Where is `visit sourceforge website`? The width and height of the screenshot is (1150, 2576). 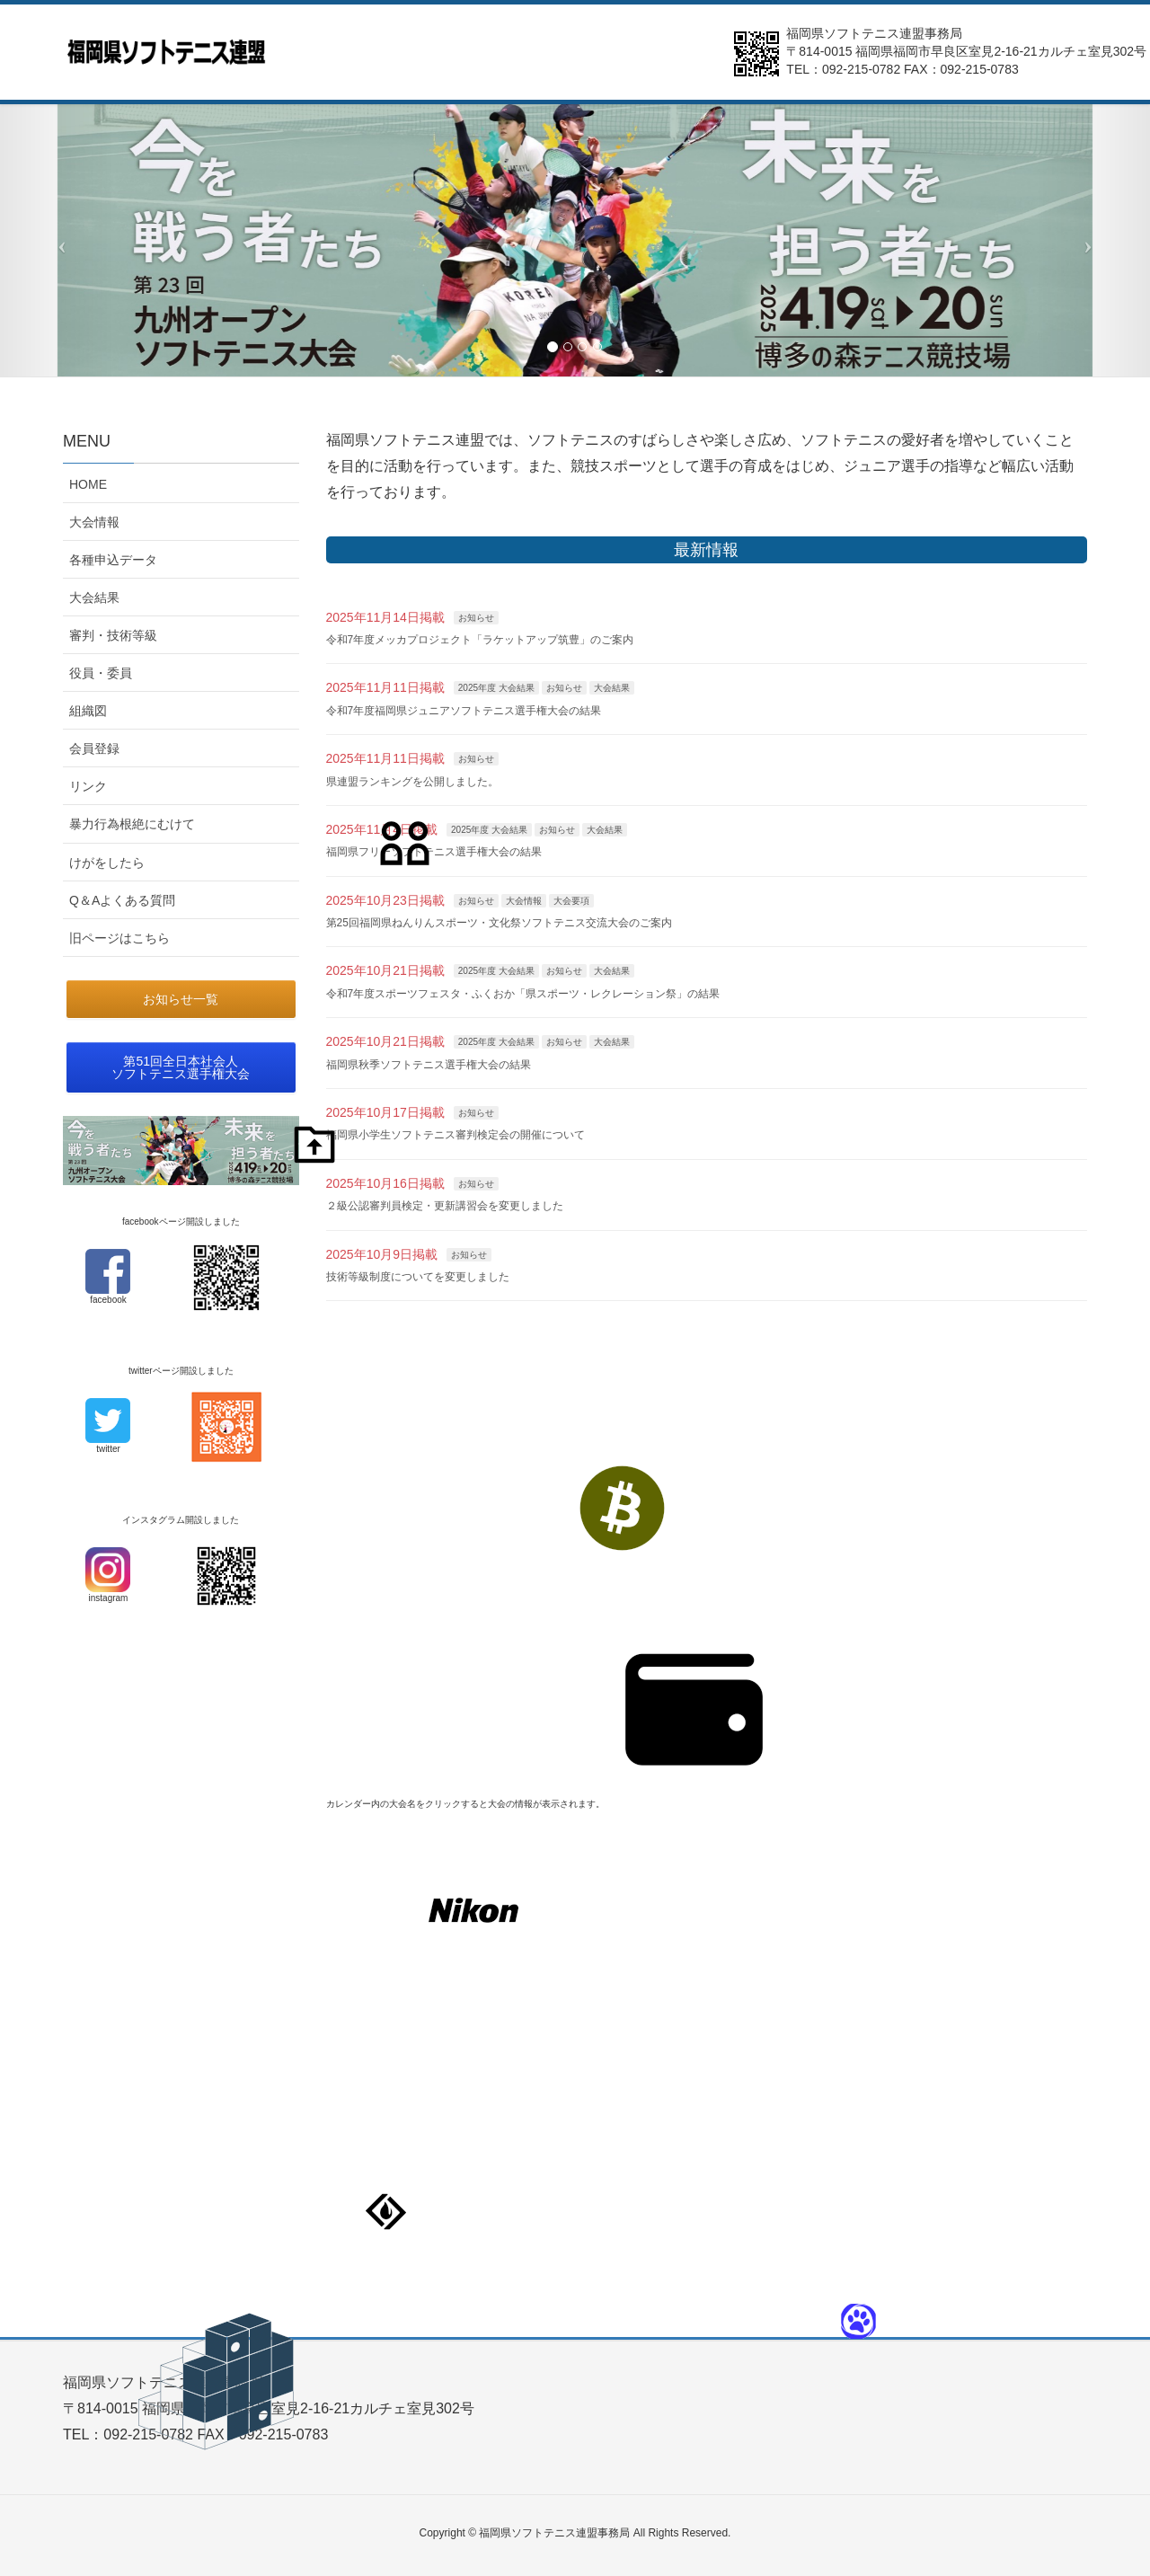
visit sourceforge website is located at coordinates (385, 2211).